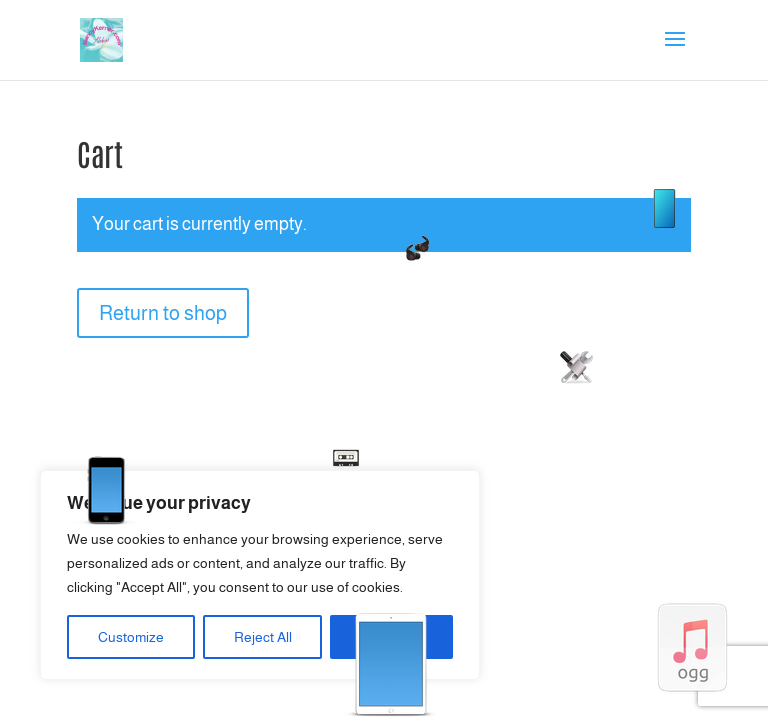 The image size is (768, 720). What do you see at coordinates (692, 647) in the screenshot?
I see `an ogg vorbis audio file` at bounding box center [692, 647].